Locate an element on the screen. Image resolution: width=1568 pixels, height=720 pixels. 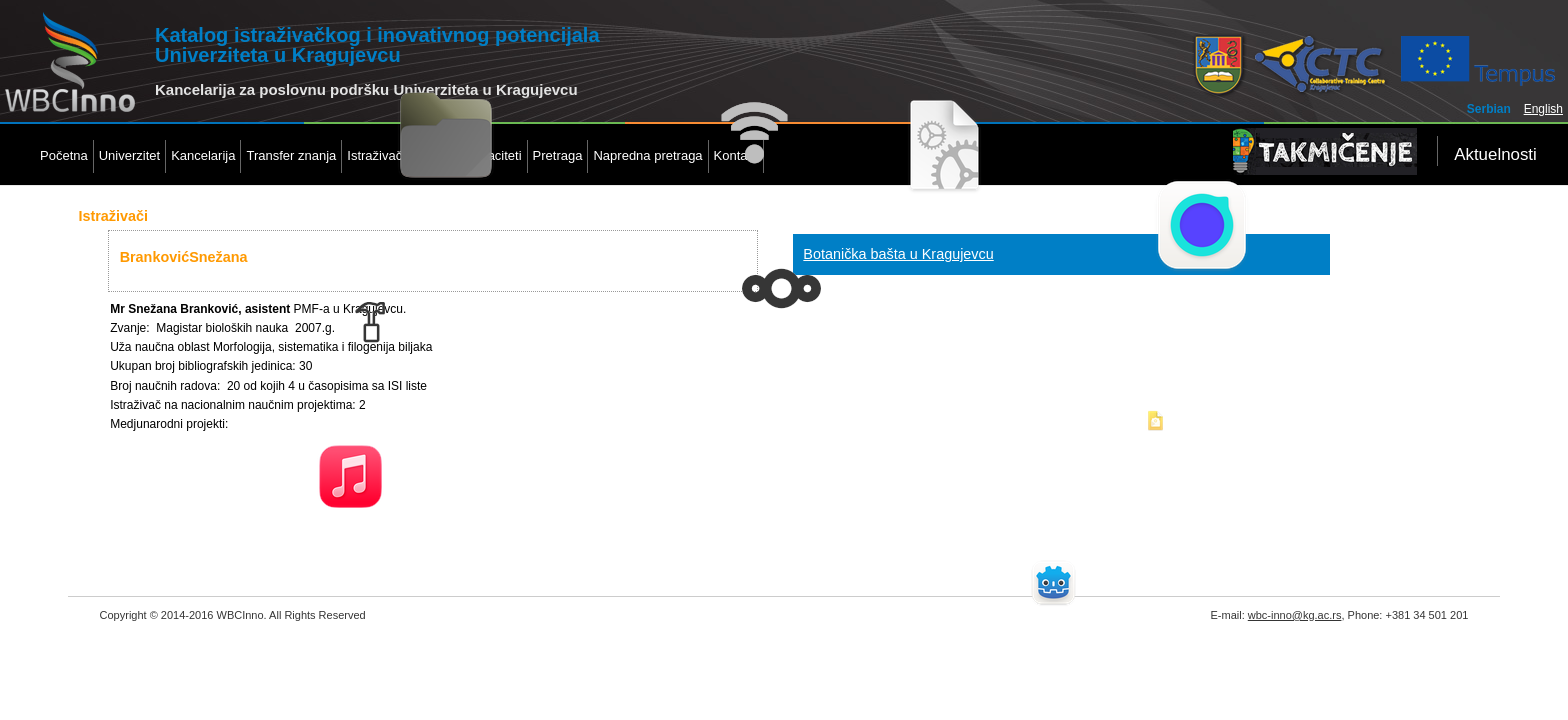
indicates excellent wireless network signal strength is located at coordinates (754, 130).